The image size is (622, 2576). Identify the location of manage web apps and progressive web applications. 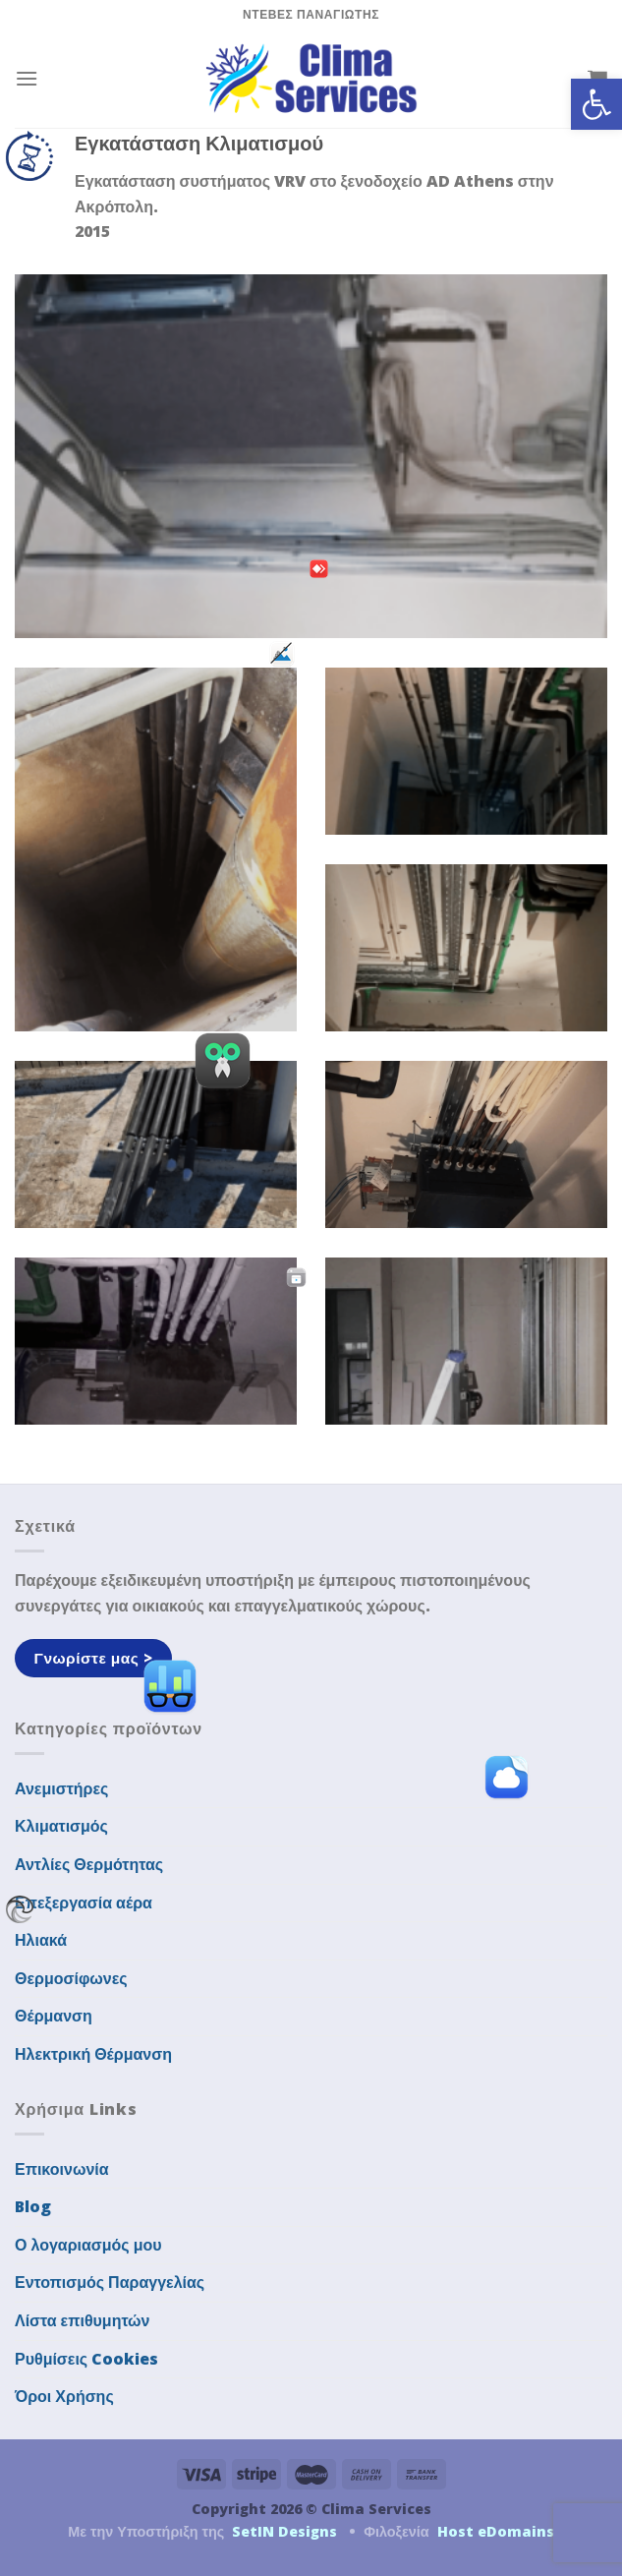
(506, 1777).